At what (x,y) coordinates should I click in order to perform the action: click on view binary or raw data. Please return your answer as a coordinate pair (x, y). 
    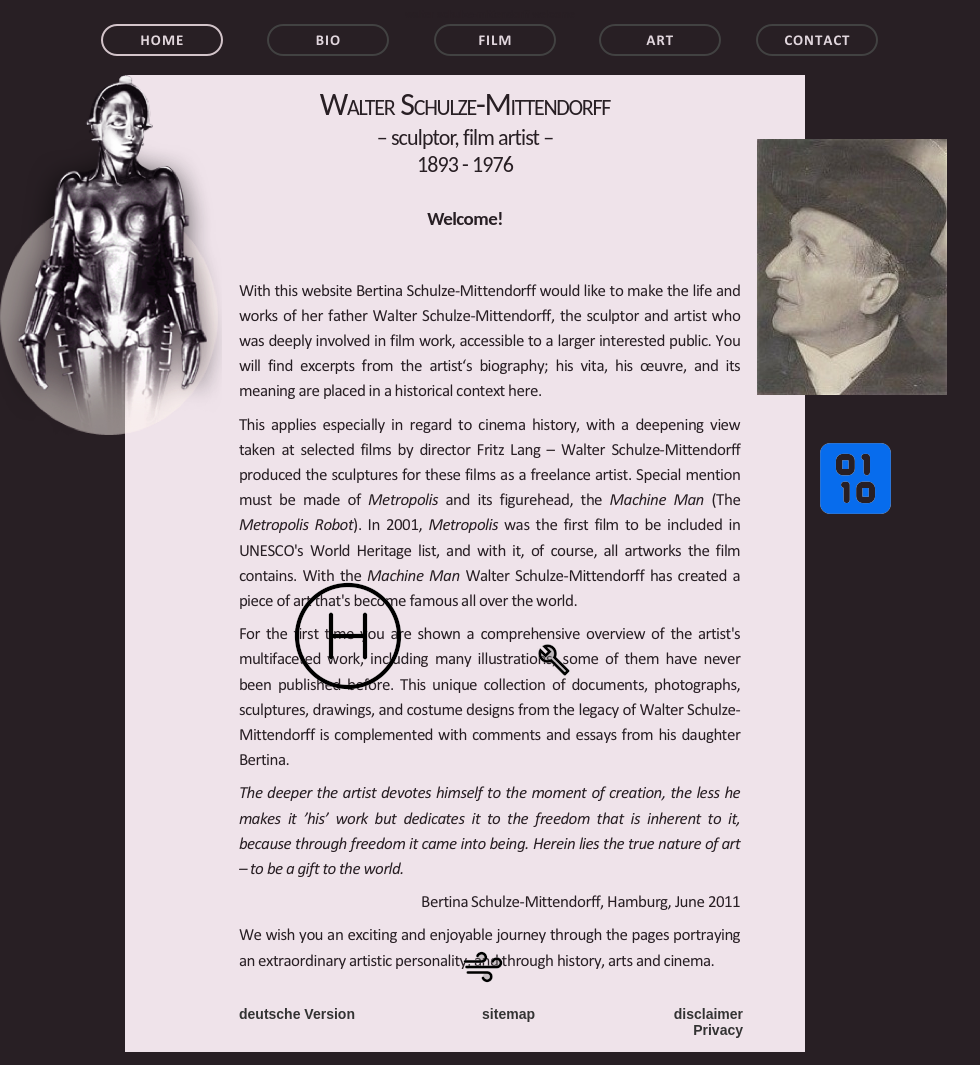
    Looking at the image, I should click on (855, 478).